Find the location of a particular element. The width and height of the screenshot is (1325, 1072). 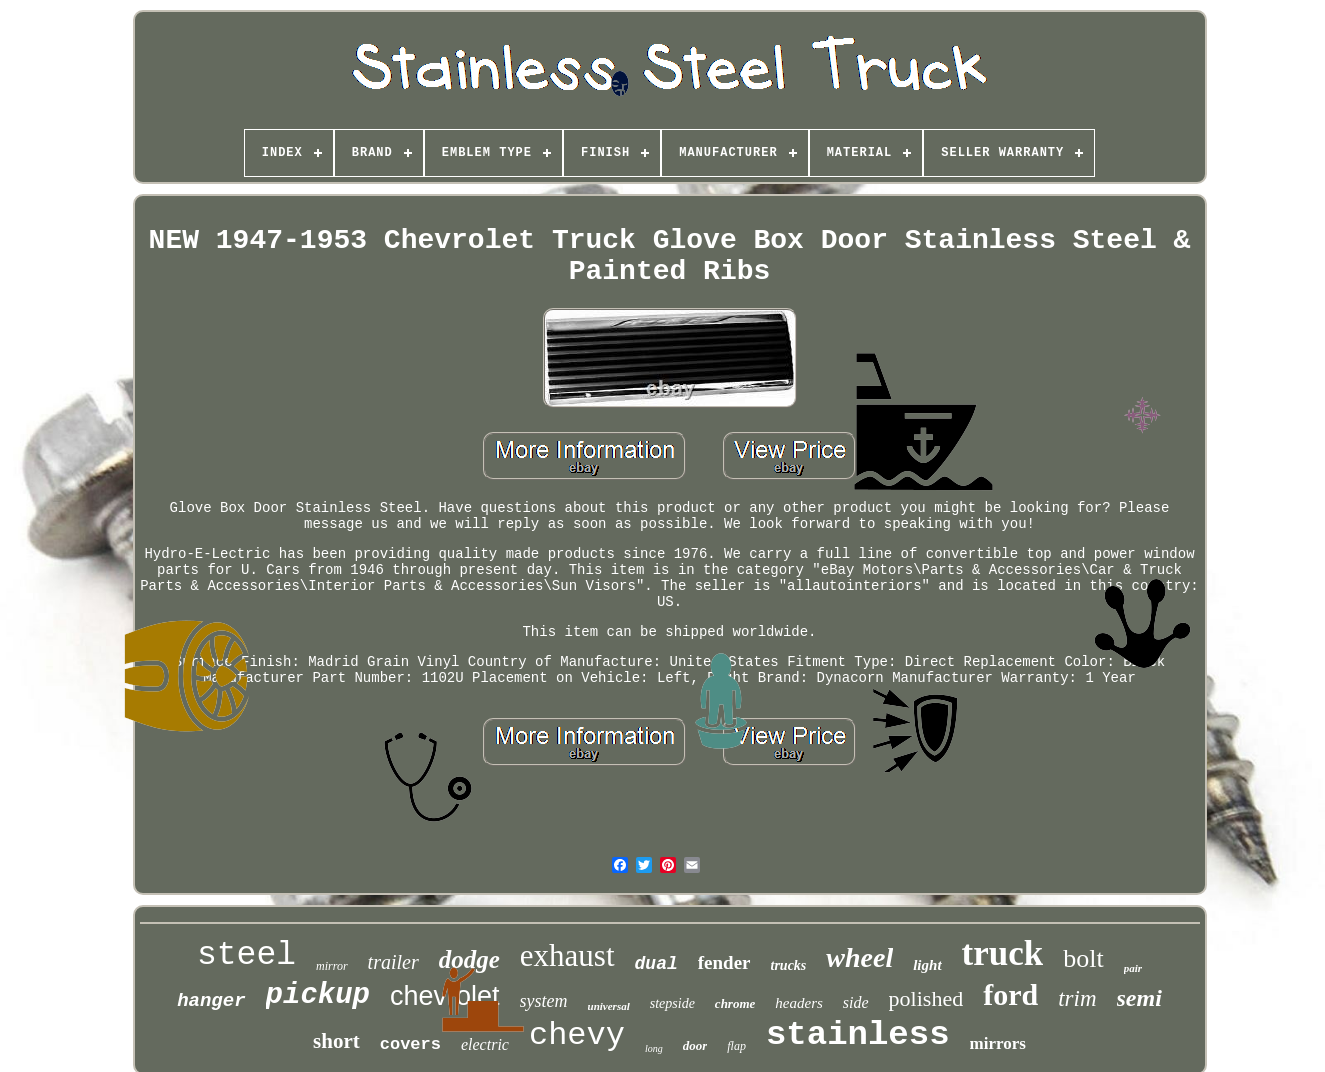

amphibian or frog-related game element is located at coordinates (1142, 623).